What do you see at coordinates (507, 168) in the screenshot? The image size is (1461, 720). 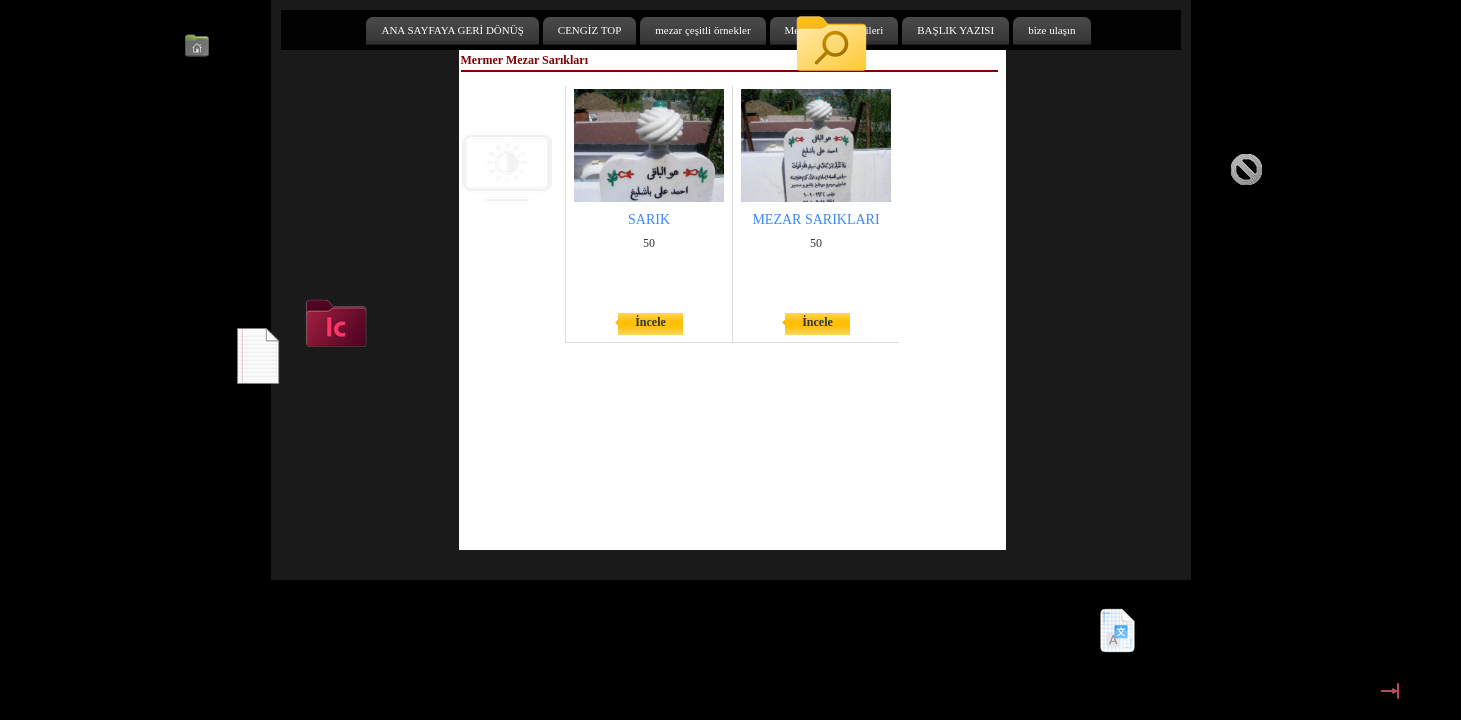 I see `adjust display brightness settings` at bounding box center [507, 168].